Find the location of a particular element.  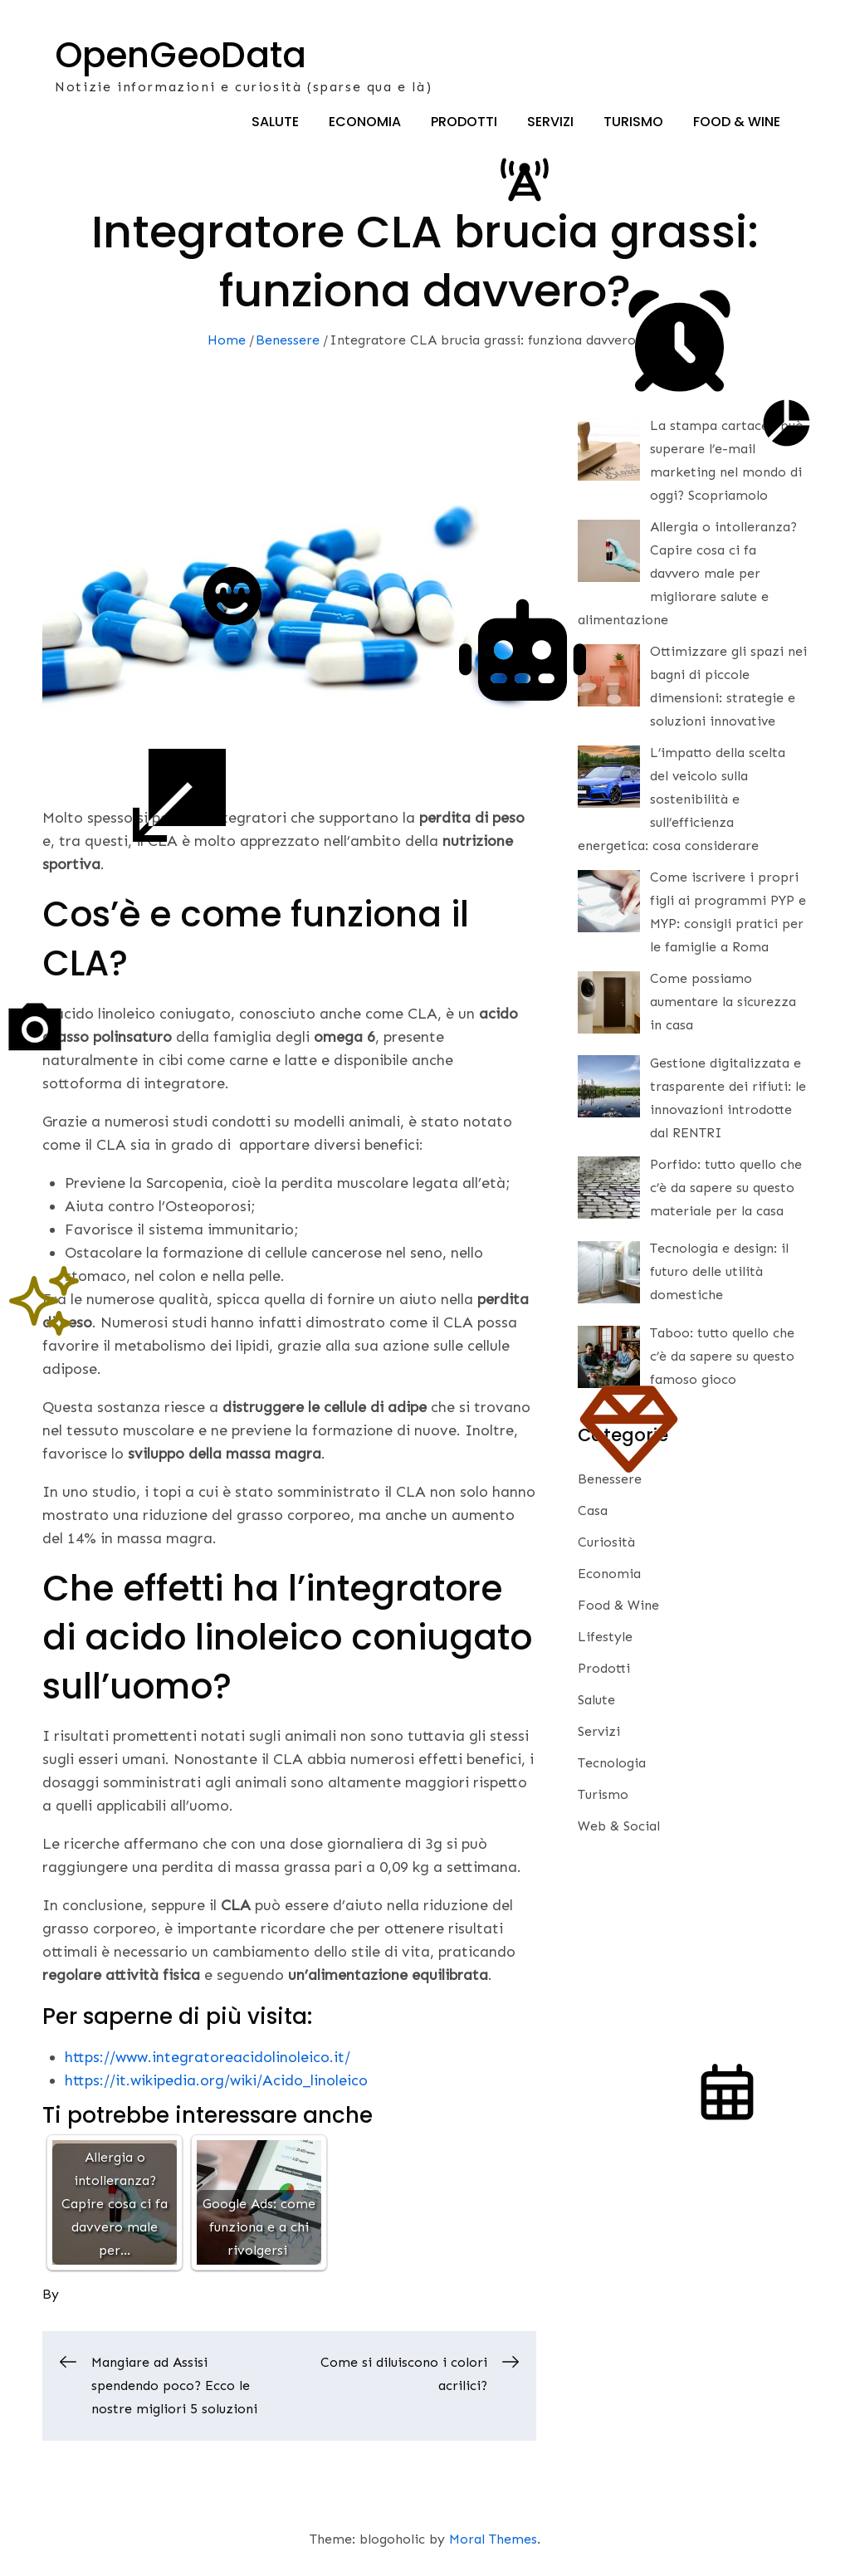

set an alarm or timer is located at coordinates (679, 340).